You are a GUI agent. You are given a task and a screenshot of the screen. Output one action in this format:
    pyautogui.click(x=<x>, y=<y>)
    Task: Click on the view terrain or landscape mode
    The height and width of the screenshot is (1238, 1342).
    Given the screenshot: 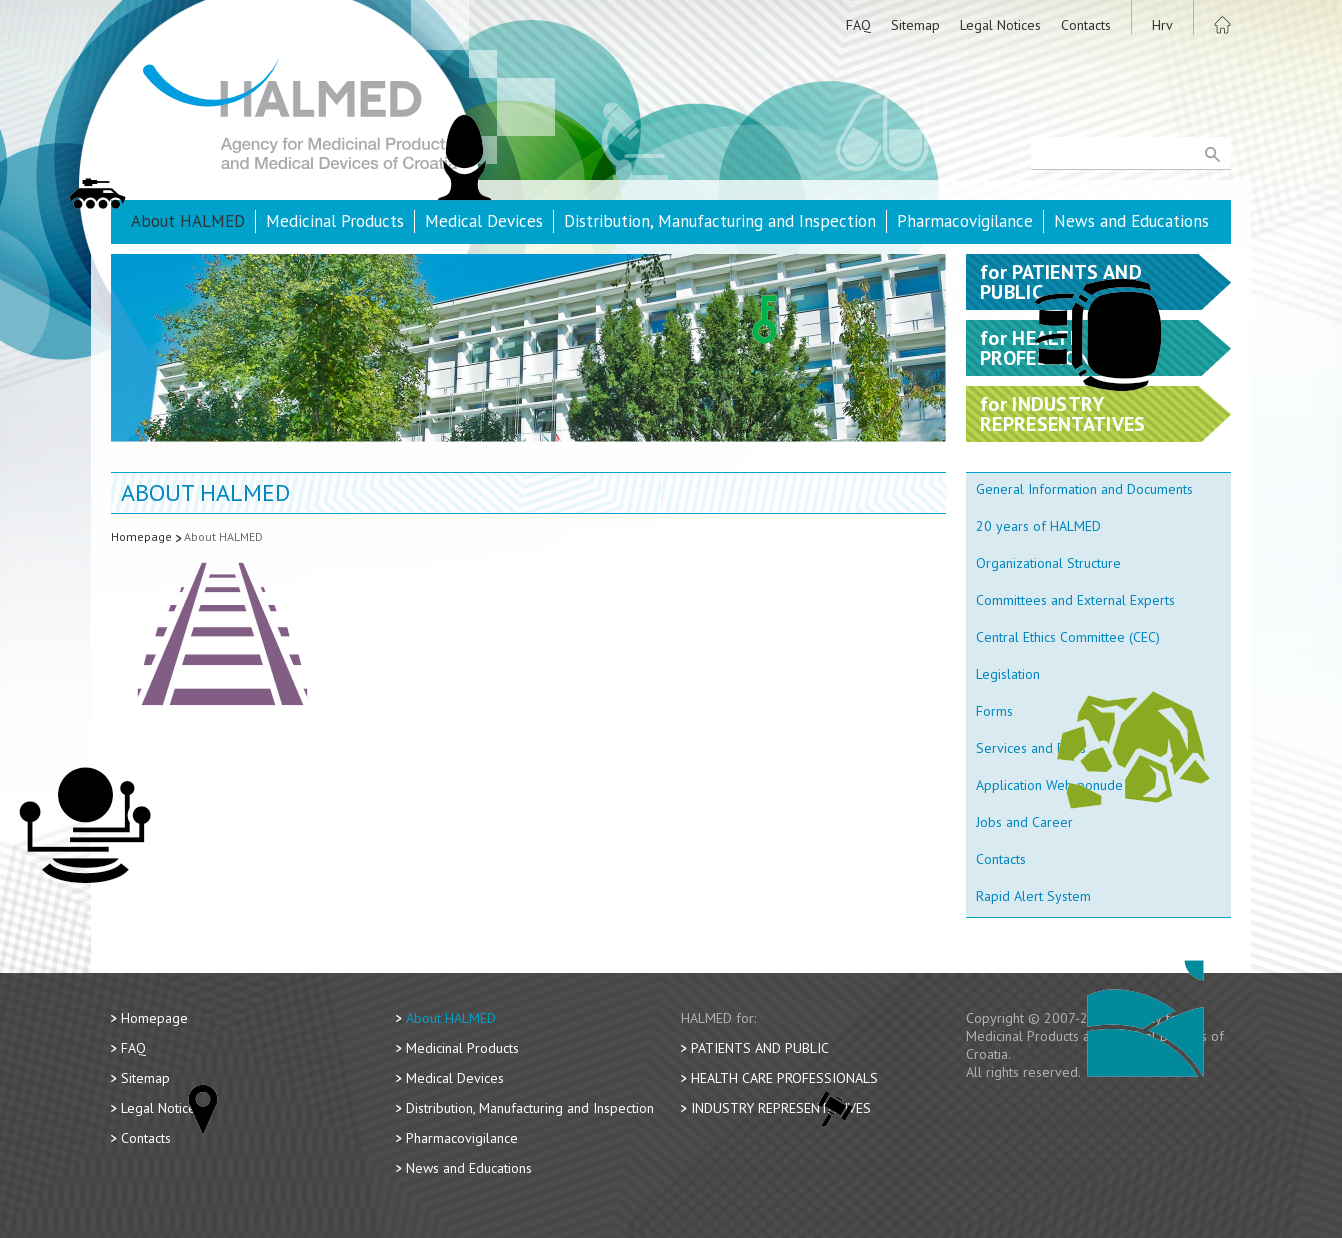 What is the action you would take?
    pyautogui.click(x=1145, y=1018)
    